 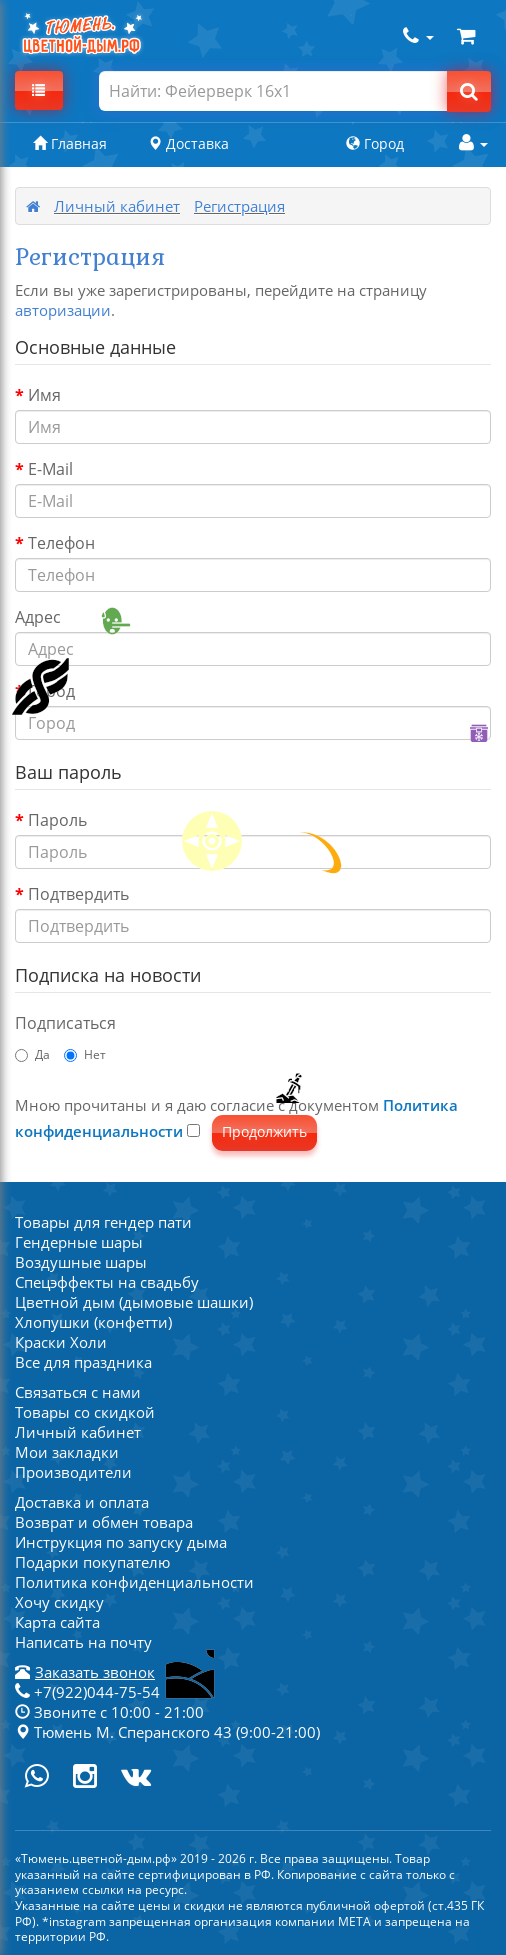 What do you see at coordinates (190, 1674) in the screenshot?
I see `view terrain or landscape mode` at bounding box center [190, 1674].